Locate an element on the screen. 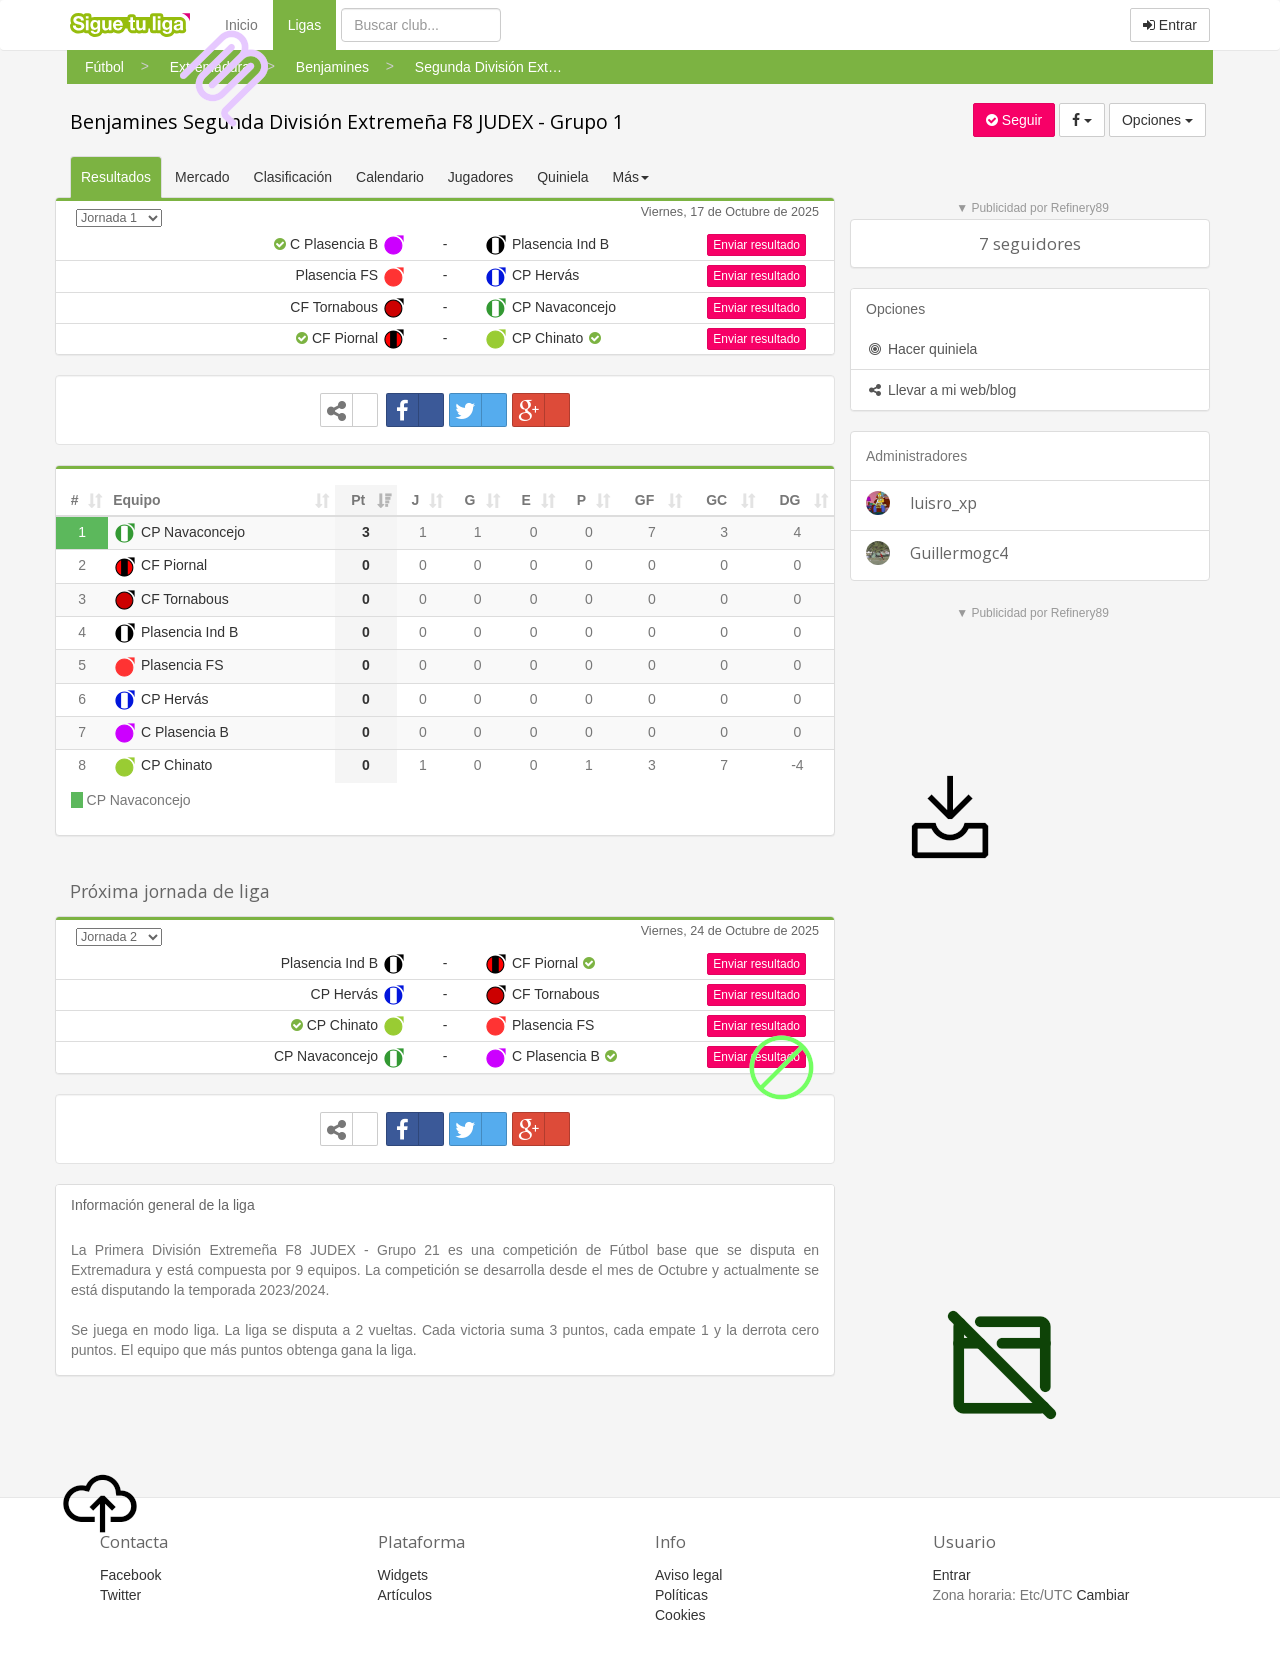 Image resolution: width=1280 pixels, height=1655 pixels. indicates a blocked or prohibited action is located at coordinates (781, 1067).